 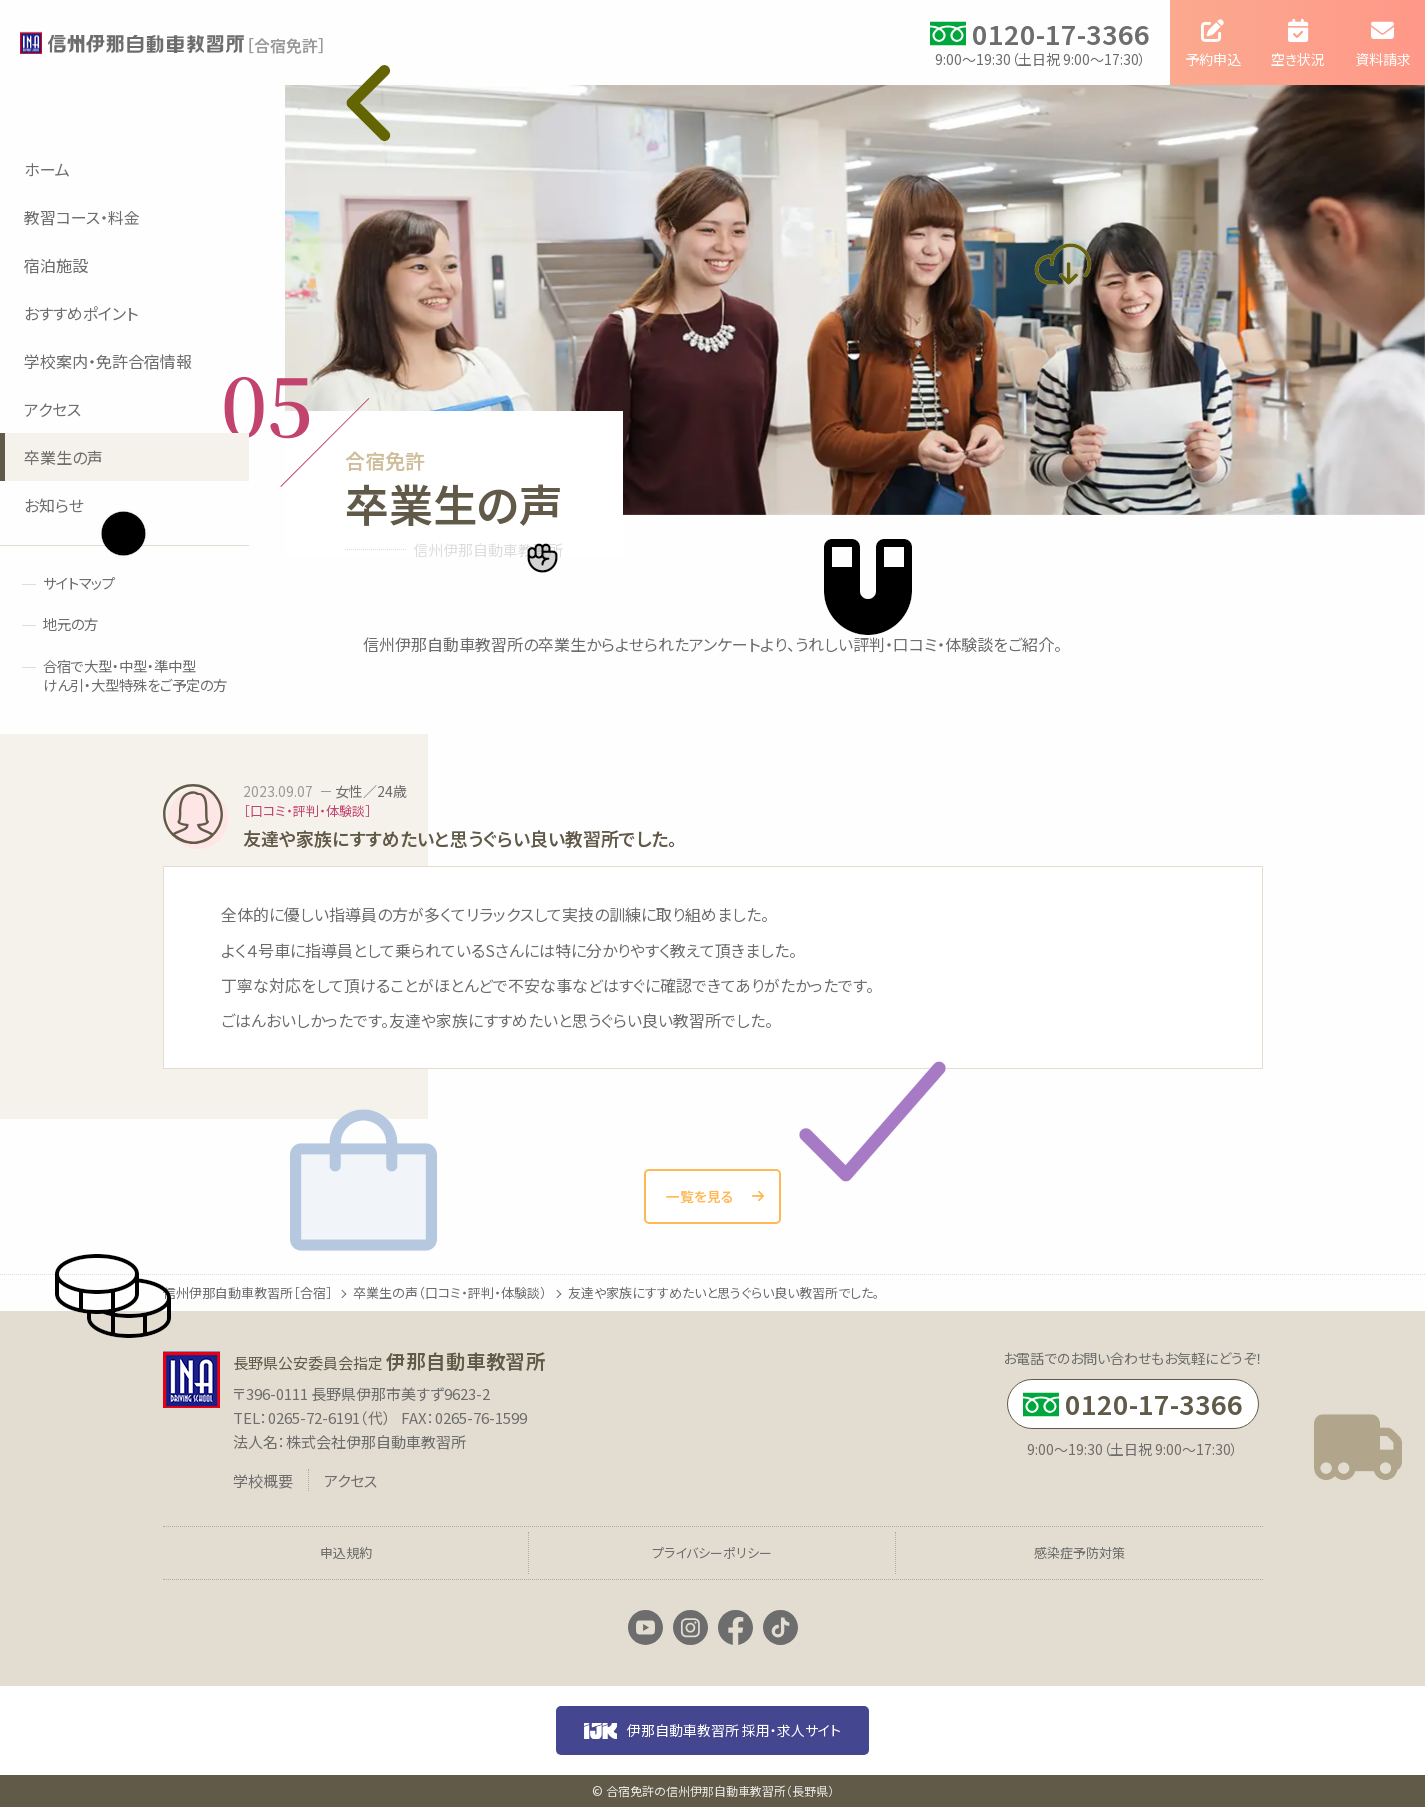 What do you see at coordinates (1358, 1445) in the screenshot?
I see `track your delivery or shipment` at bounding box center [1358, 1445].